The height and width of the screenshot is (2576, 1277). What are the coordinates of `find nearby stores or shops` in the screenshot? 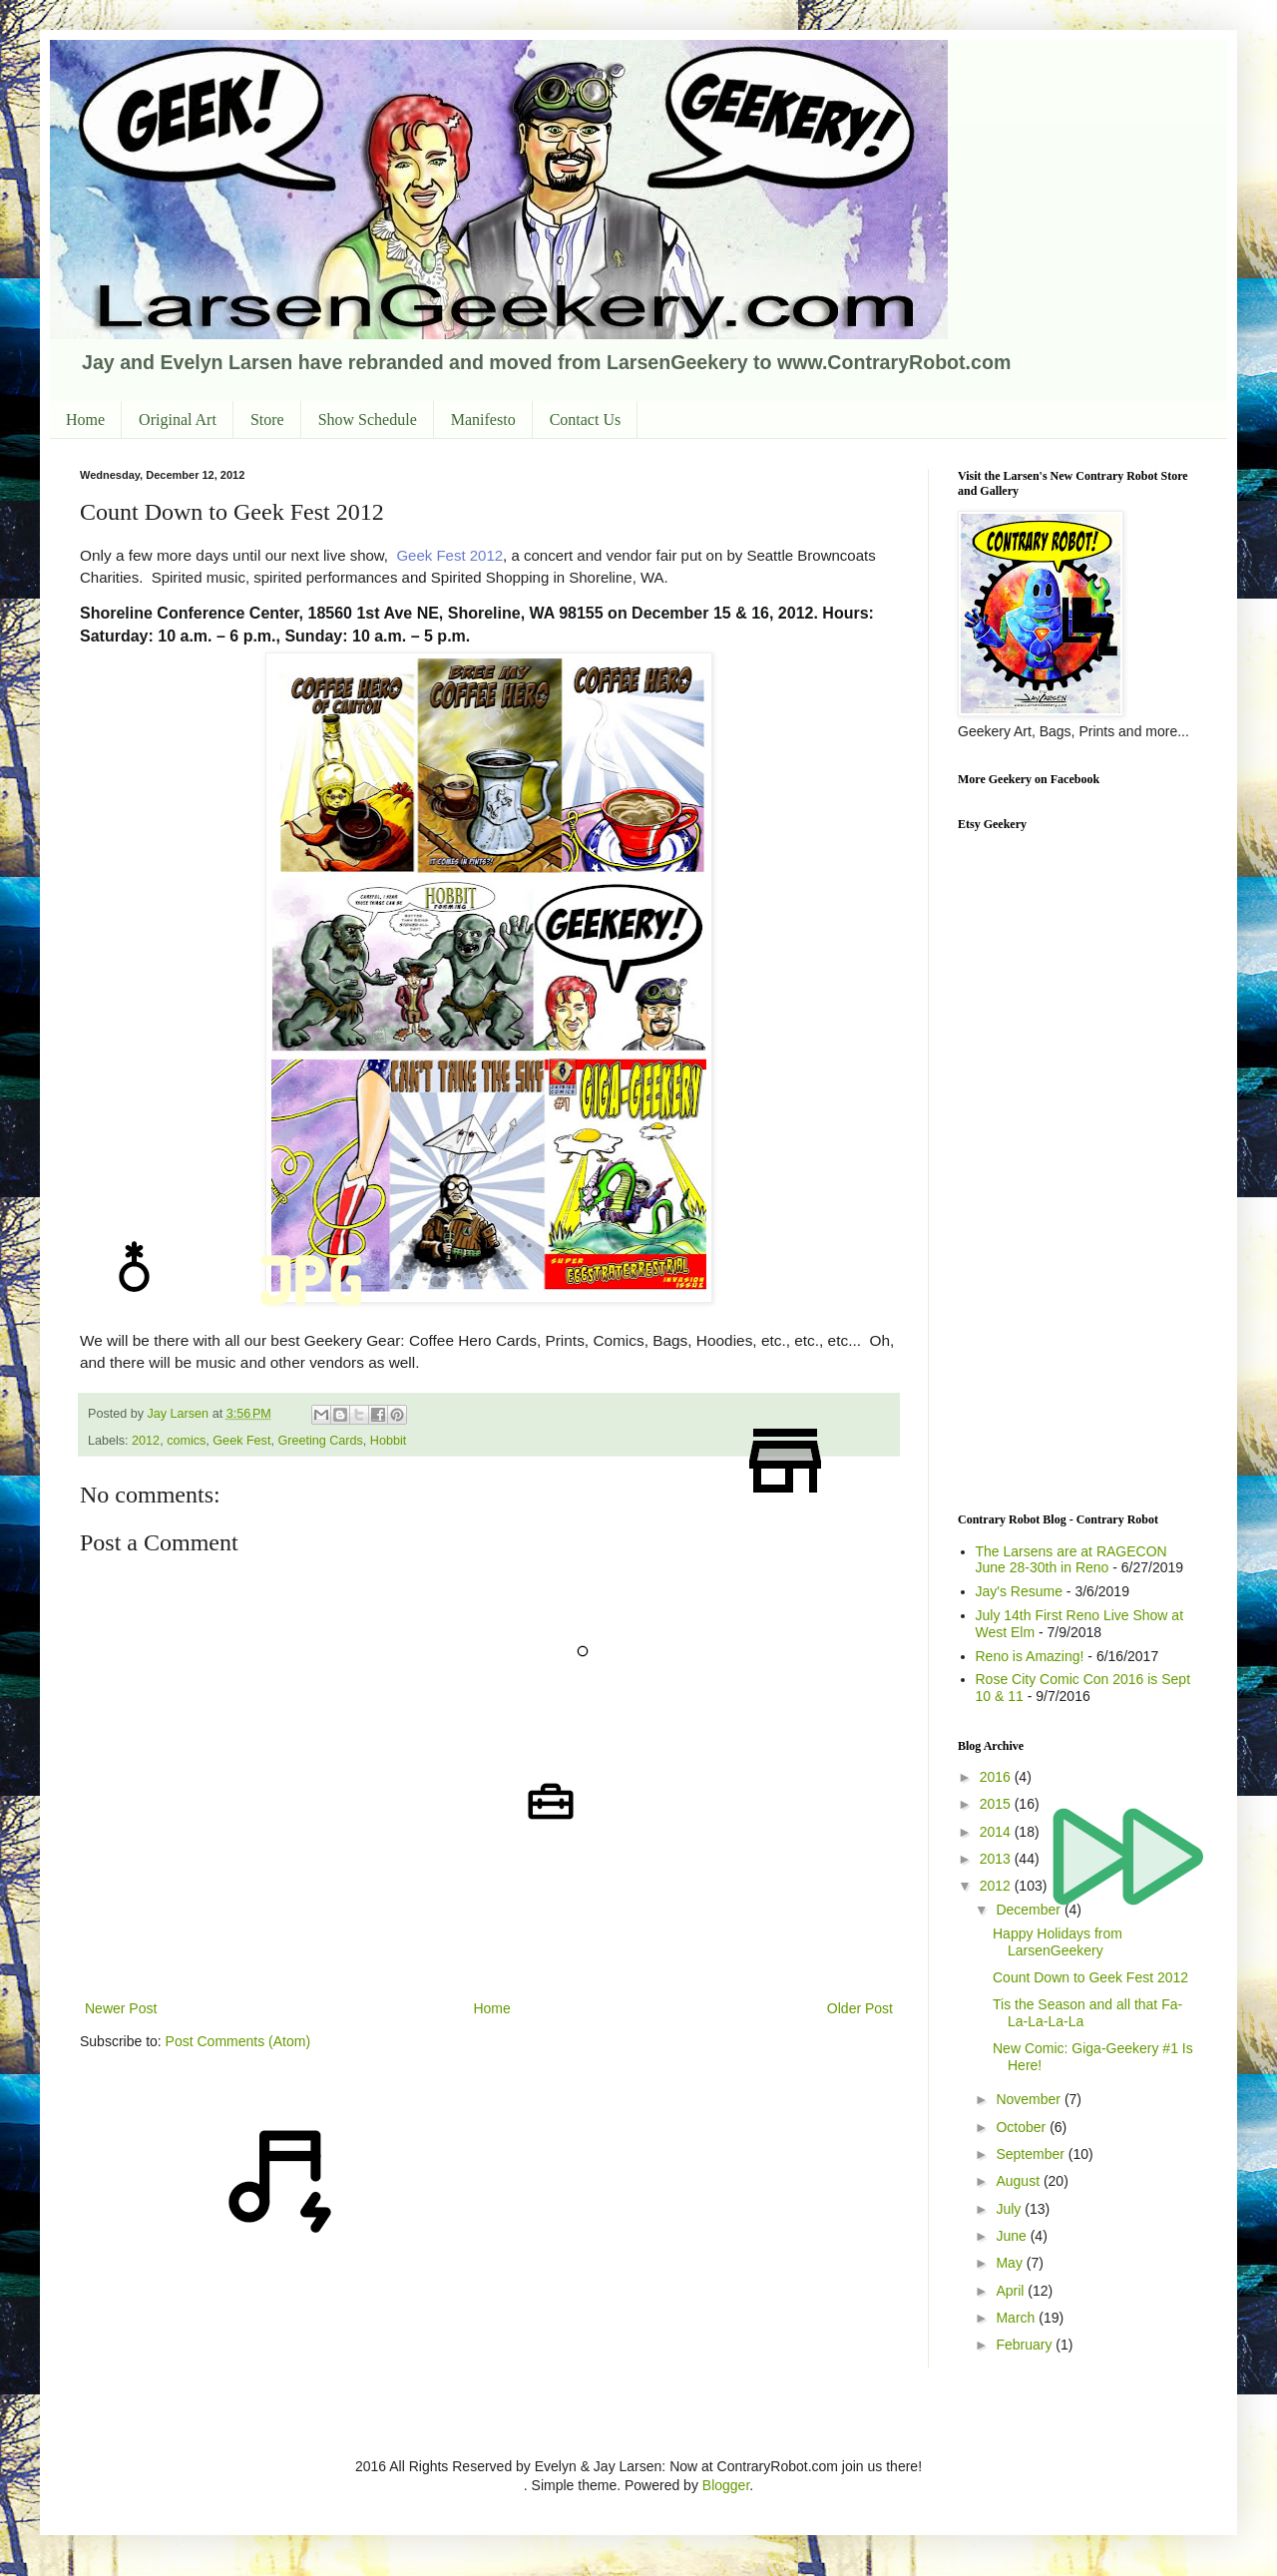 It's located at (785, 1461).